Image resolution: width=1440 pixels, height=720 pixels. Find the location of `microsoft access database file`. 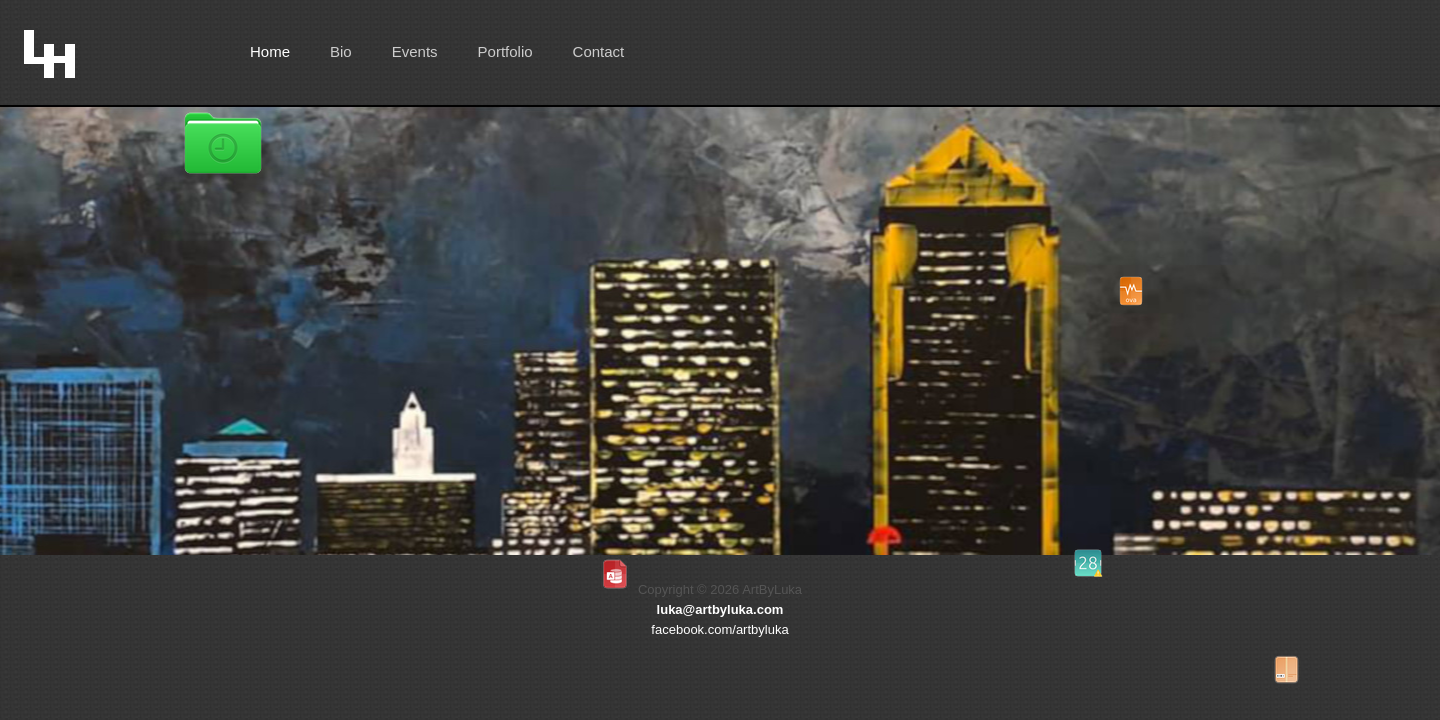

microsoft access database file is located at coordinates (615, 574).